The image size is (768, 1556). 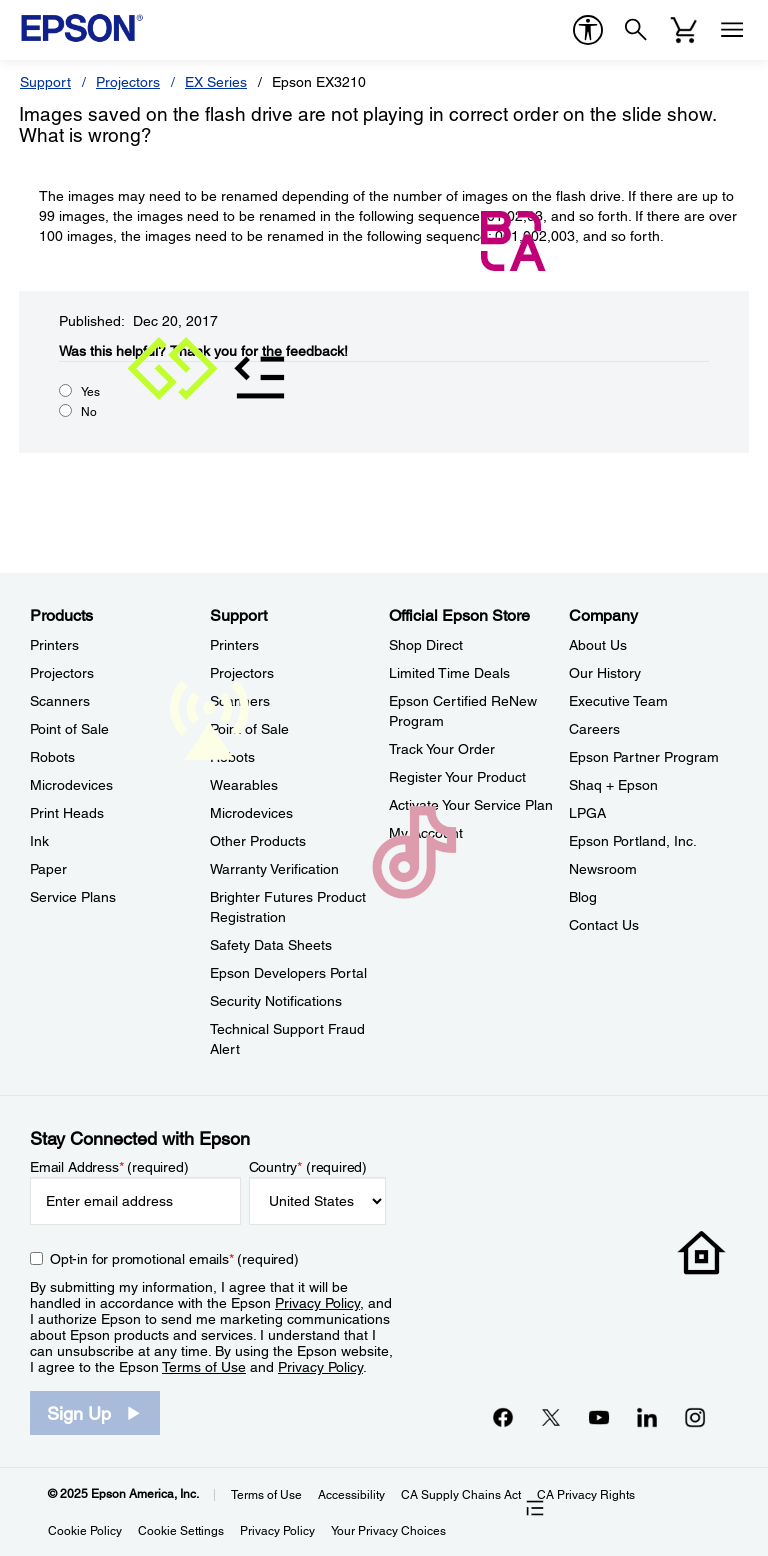 What do you see at coordinates (701, 1254) in the screenshot?
I see `navigate to home screen` at bounding box center [701, 1254].